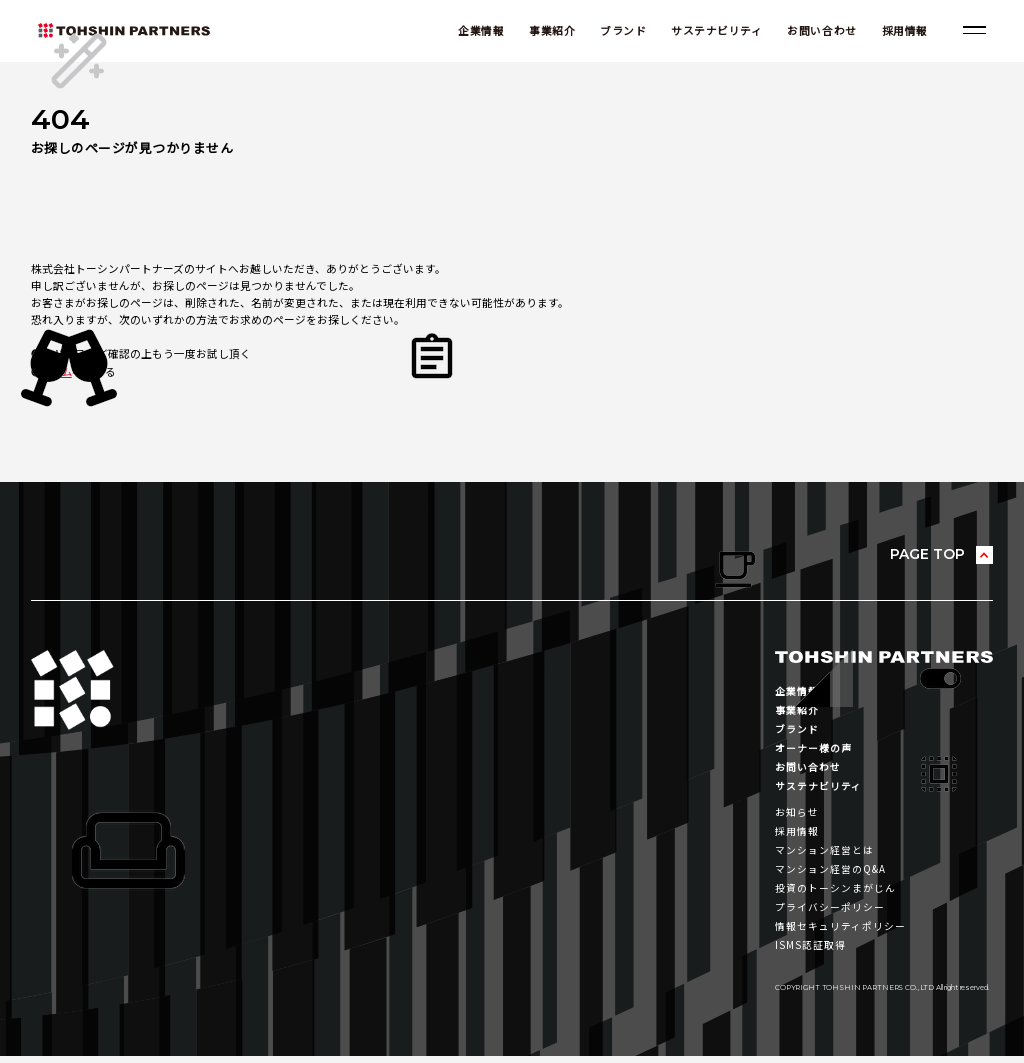 The height and width of the screenshot is (1063, 1024). Describe the element at coordinates (128, 850) in the screenshot. I see `access weekend or leisure content` at that location.